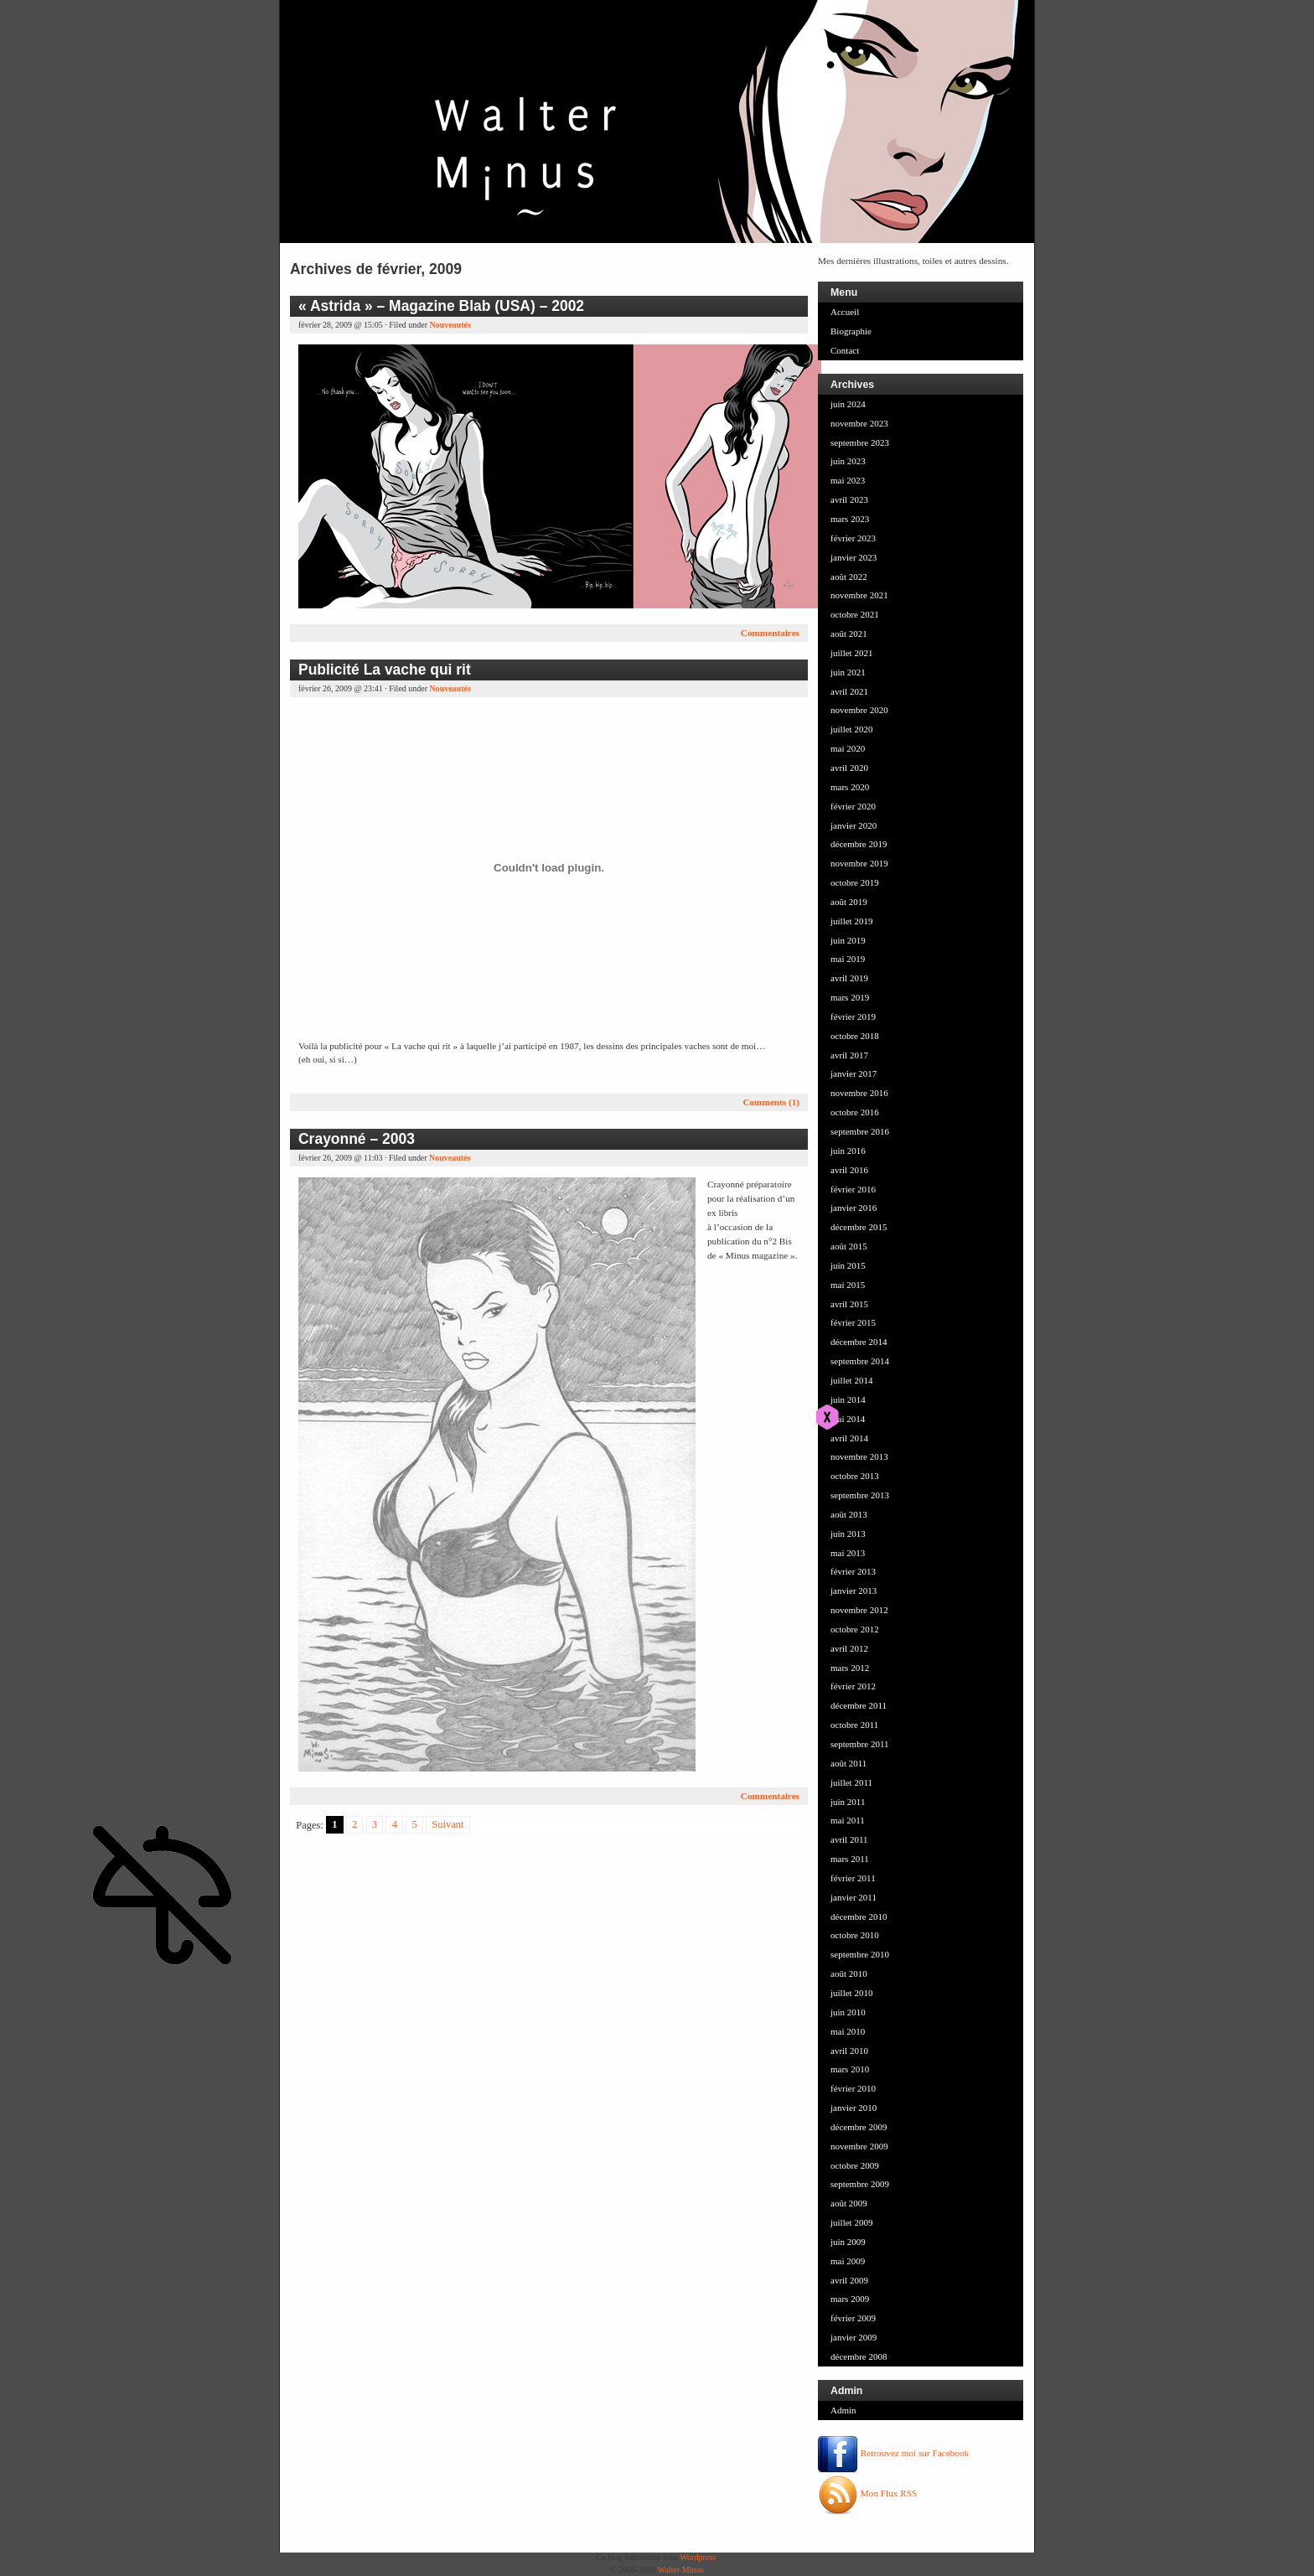 Image resolution: width=1314 pixels, height=2576 pixels. What do you see at coordinates (827, 1417) in the screenshot?
I see `close or cancel action` at bounding box center [827, 1417].